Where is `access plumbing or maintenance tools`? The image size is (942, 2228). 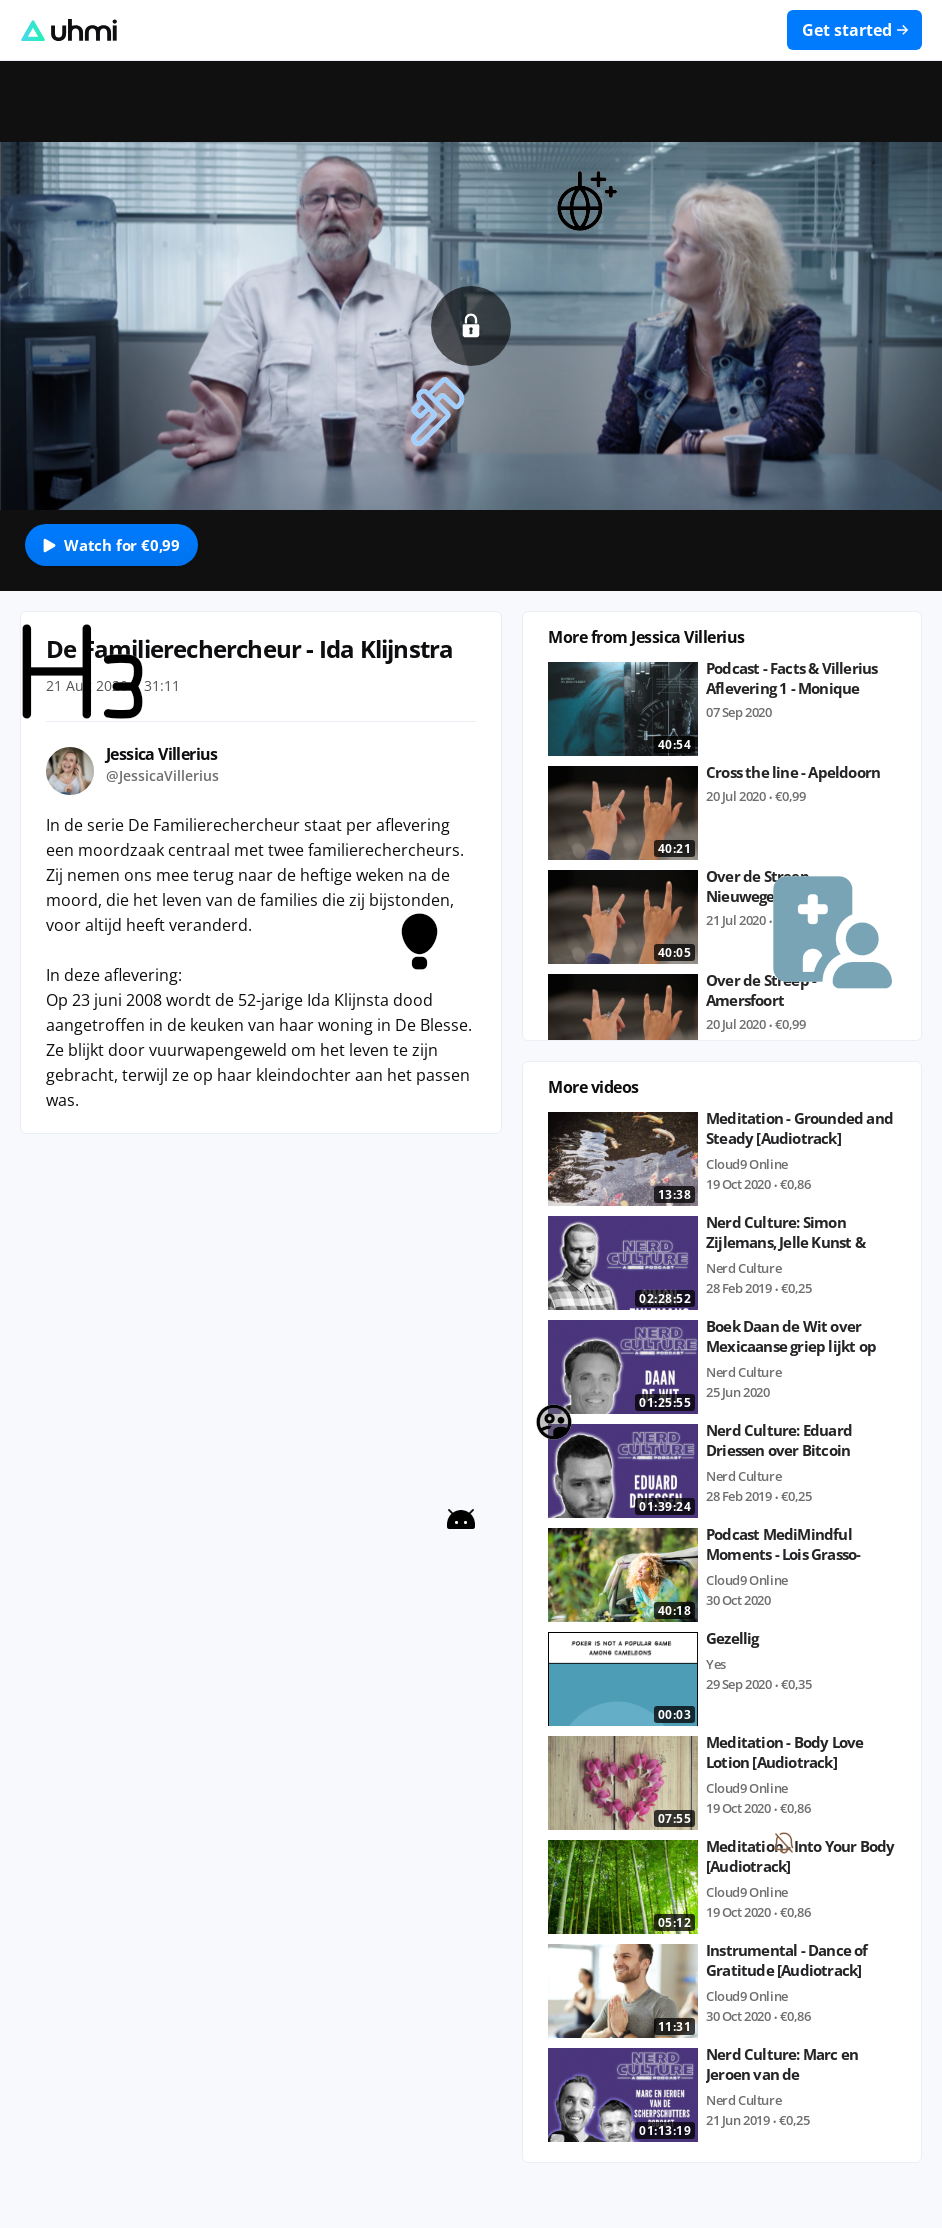 access plumbing or maintenance tools is located at coordinates (434, 411).